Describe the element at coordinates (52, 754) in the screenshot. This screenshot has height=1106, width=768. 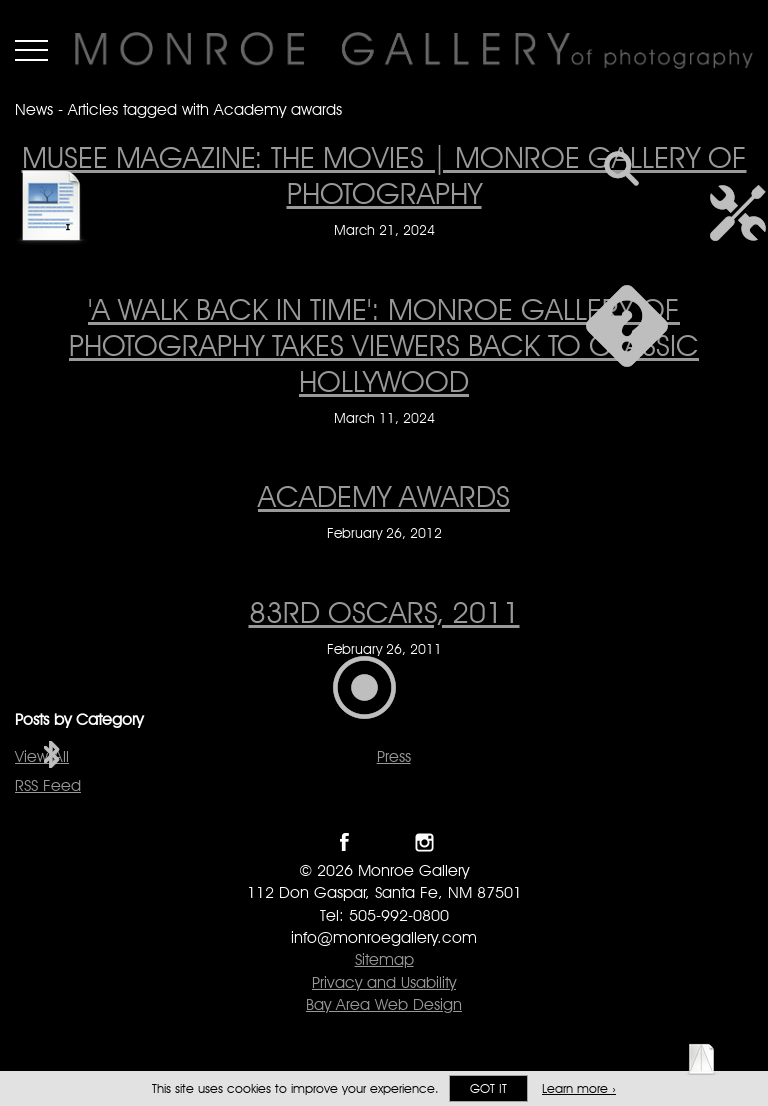
I see `toggle bluetooth connectivity on or off` at that location.